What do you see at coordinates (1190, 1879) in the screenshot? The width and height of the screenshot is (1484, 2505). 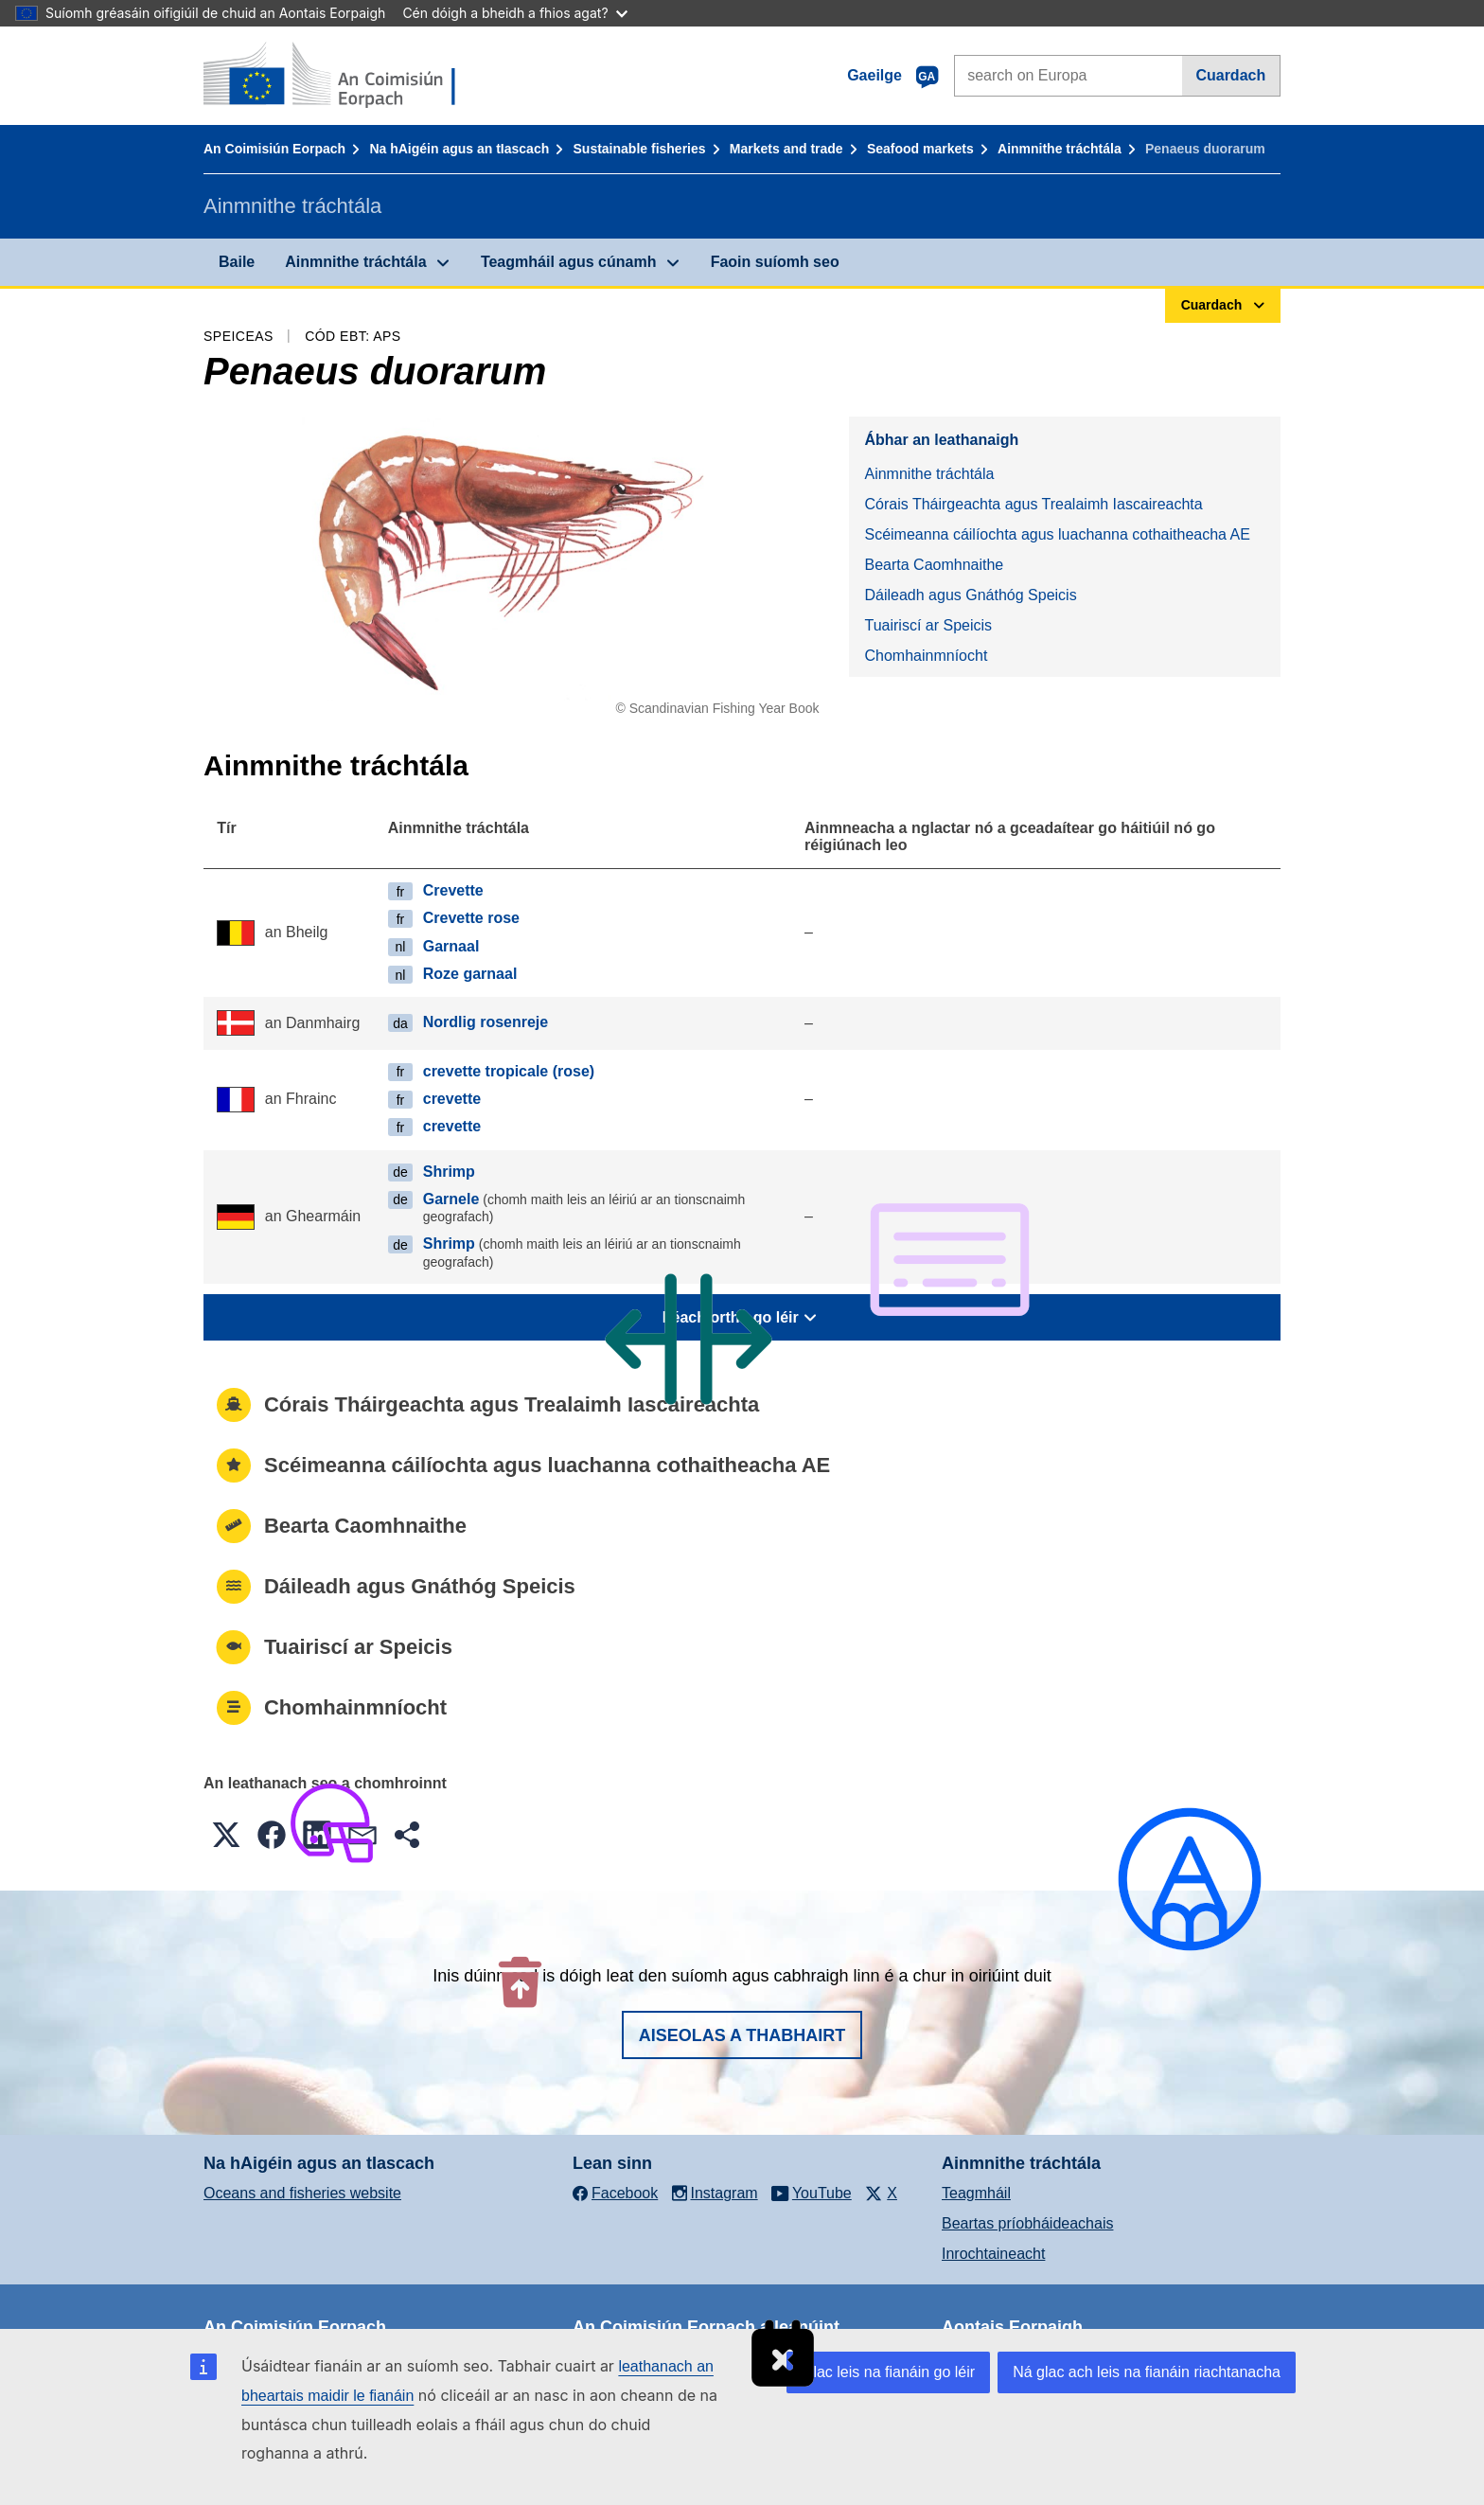 I see `edit your profile` at bounding box center [1190, 1879].